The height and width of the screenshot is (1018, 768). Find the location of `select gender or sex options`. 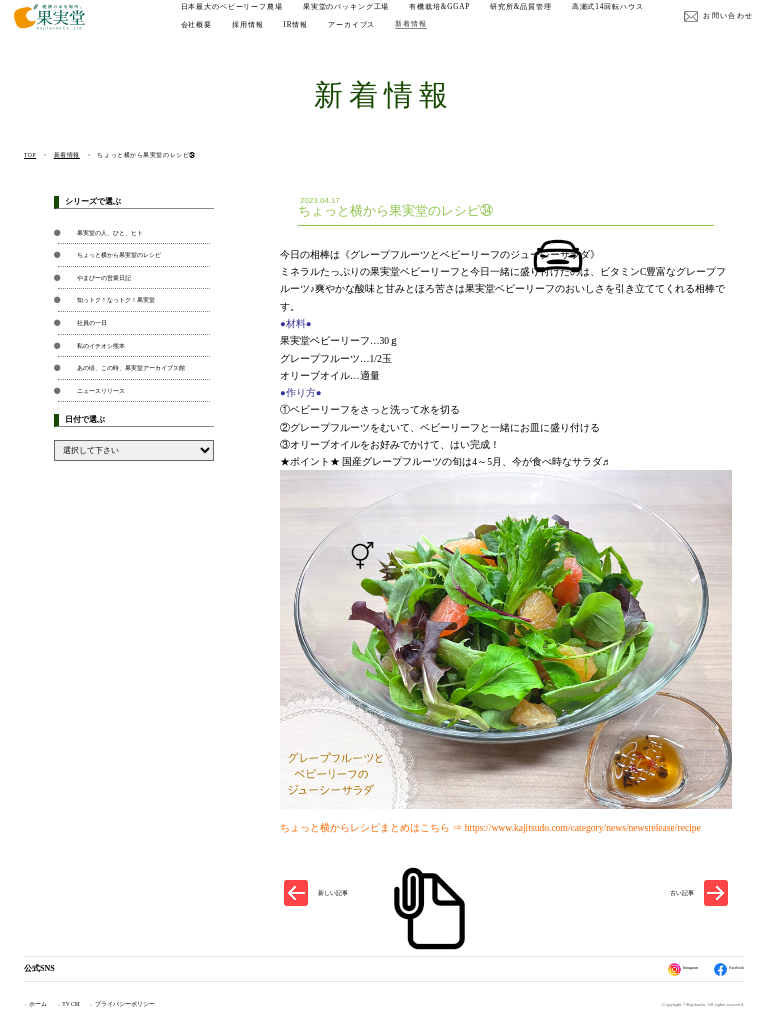

select gender or sex options is located at coordinates (362, 555).